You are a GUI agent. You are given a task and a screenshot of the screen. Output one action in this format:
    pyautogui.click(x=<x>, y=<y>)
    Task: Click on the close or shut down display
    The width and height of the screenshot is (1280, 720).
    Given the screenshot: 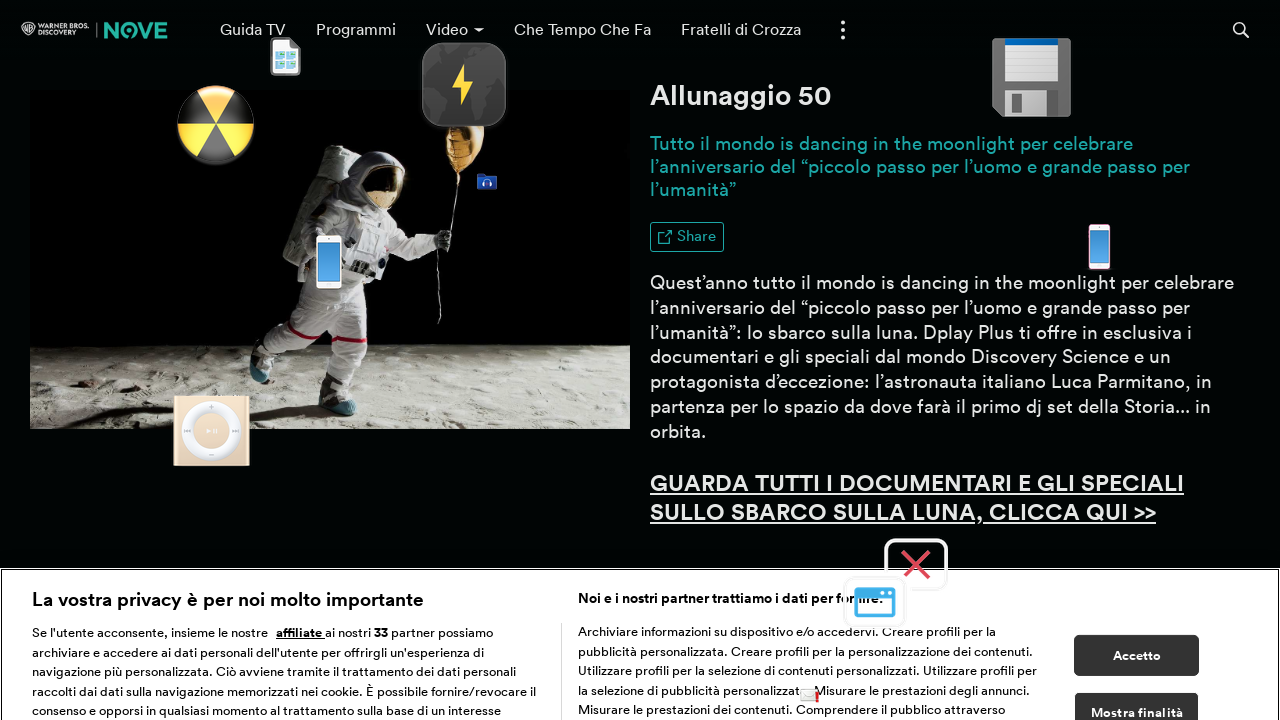 What is the action you would take?
    pyautogui.click(x=895, y=583)
    